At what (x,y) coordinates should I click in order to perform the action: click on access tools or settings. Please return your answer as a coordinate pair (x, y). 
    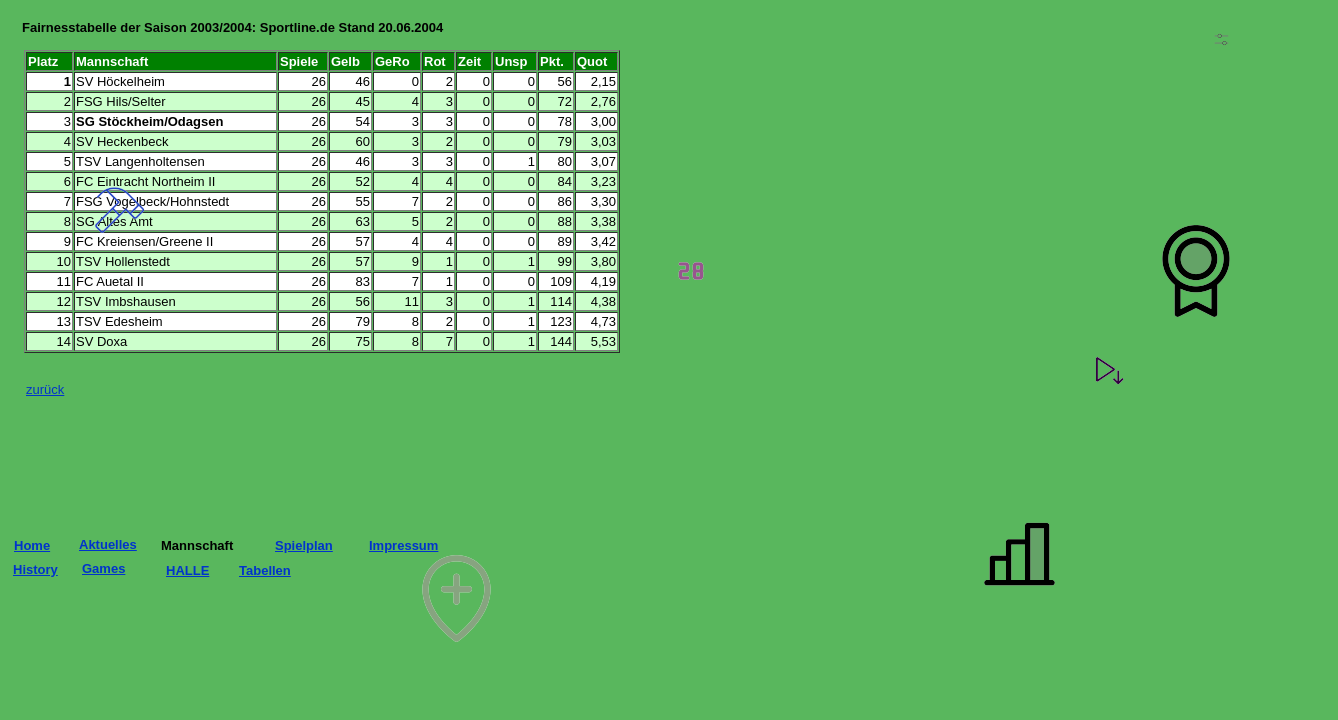
    Looking at the image, I should click on (117, 211).